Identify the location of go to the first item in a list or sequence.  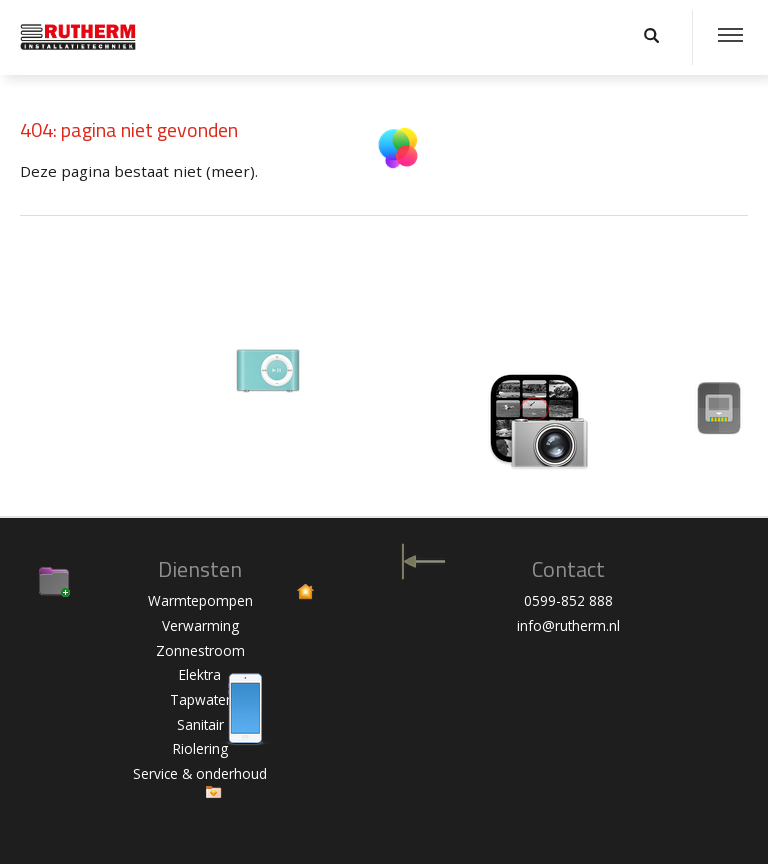
(423, 561).